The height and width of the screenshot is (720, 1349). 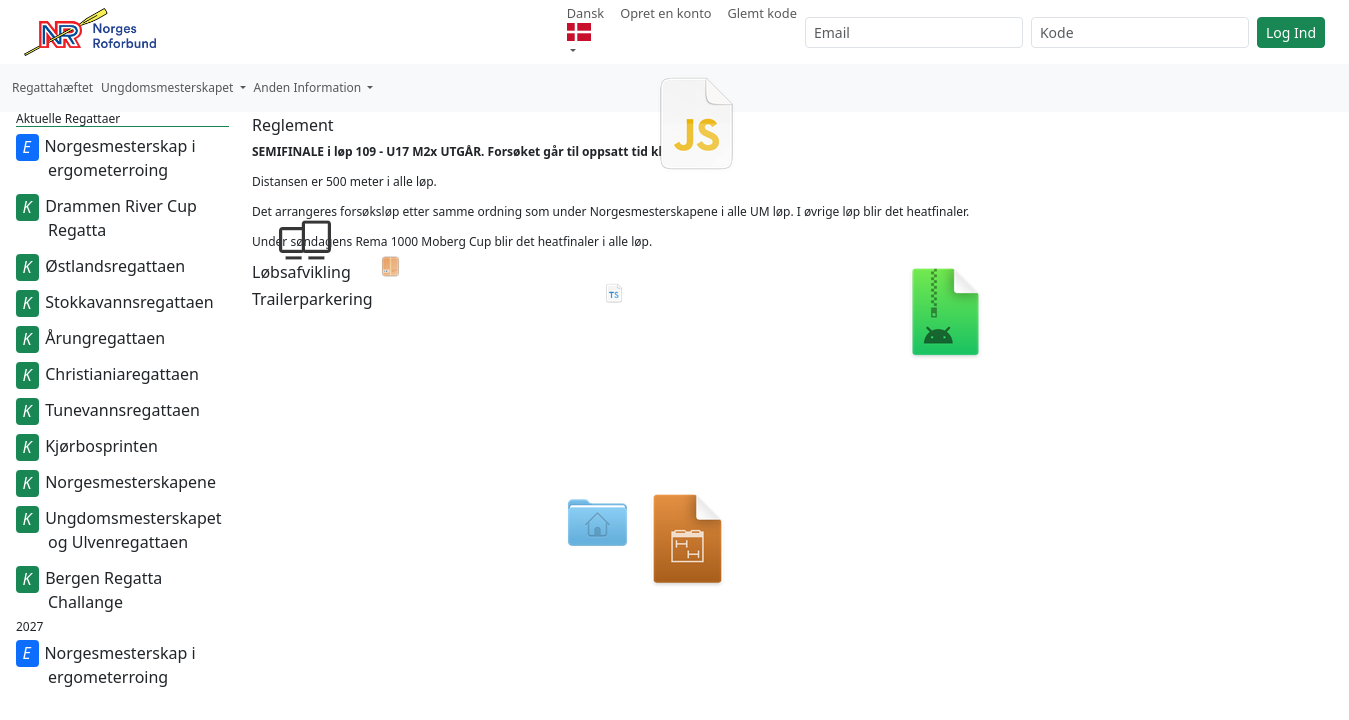 What do you see at coordinates (687, 540) in the screenshot?
I see `a kplato project management file` at bounding box center [687, 540].